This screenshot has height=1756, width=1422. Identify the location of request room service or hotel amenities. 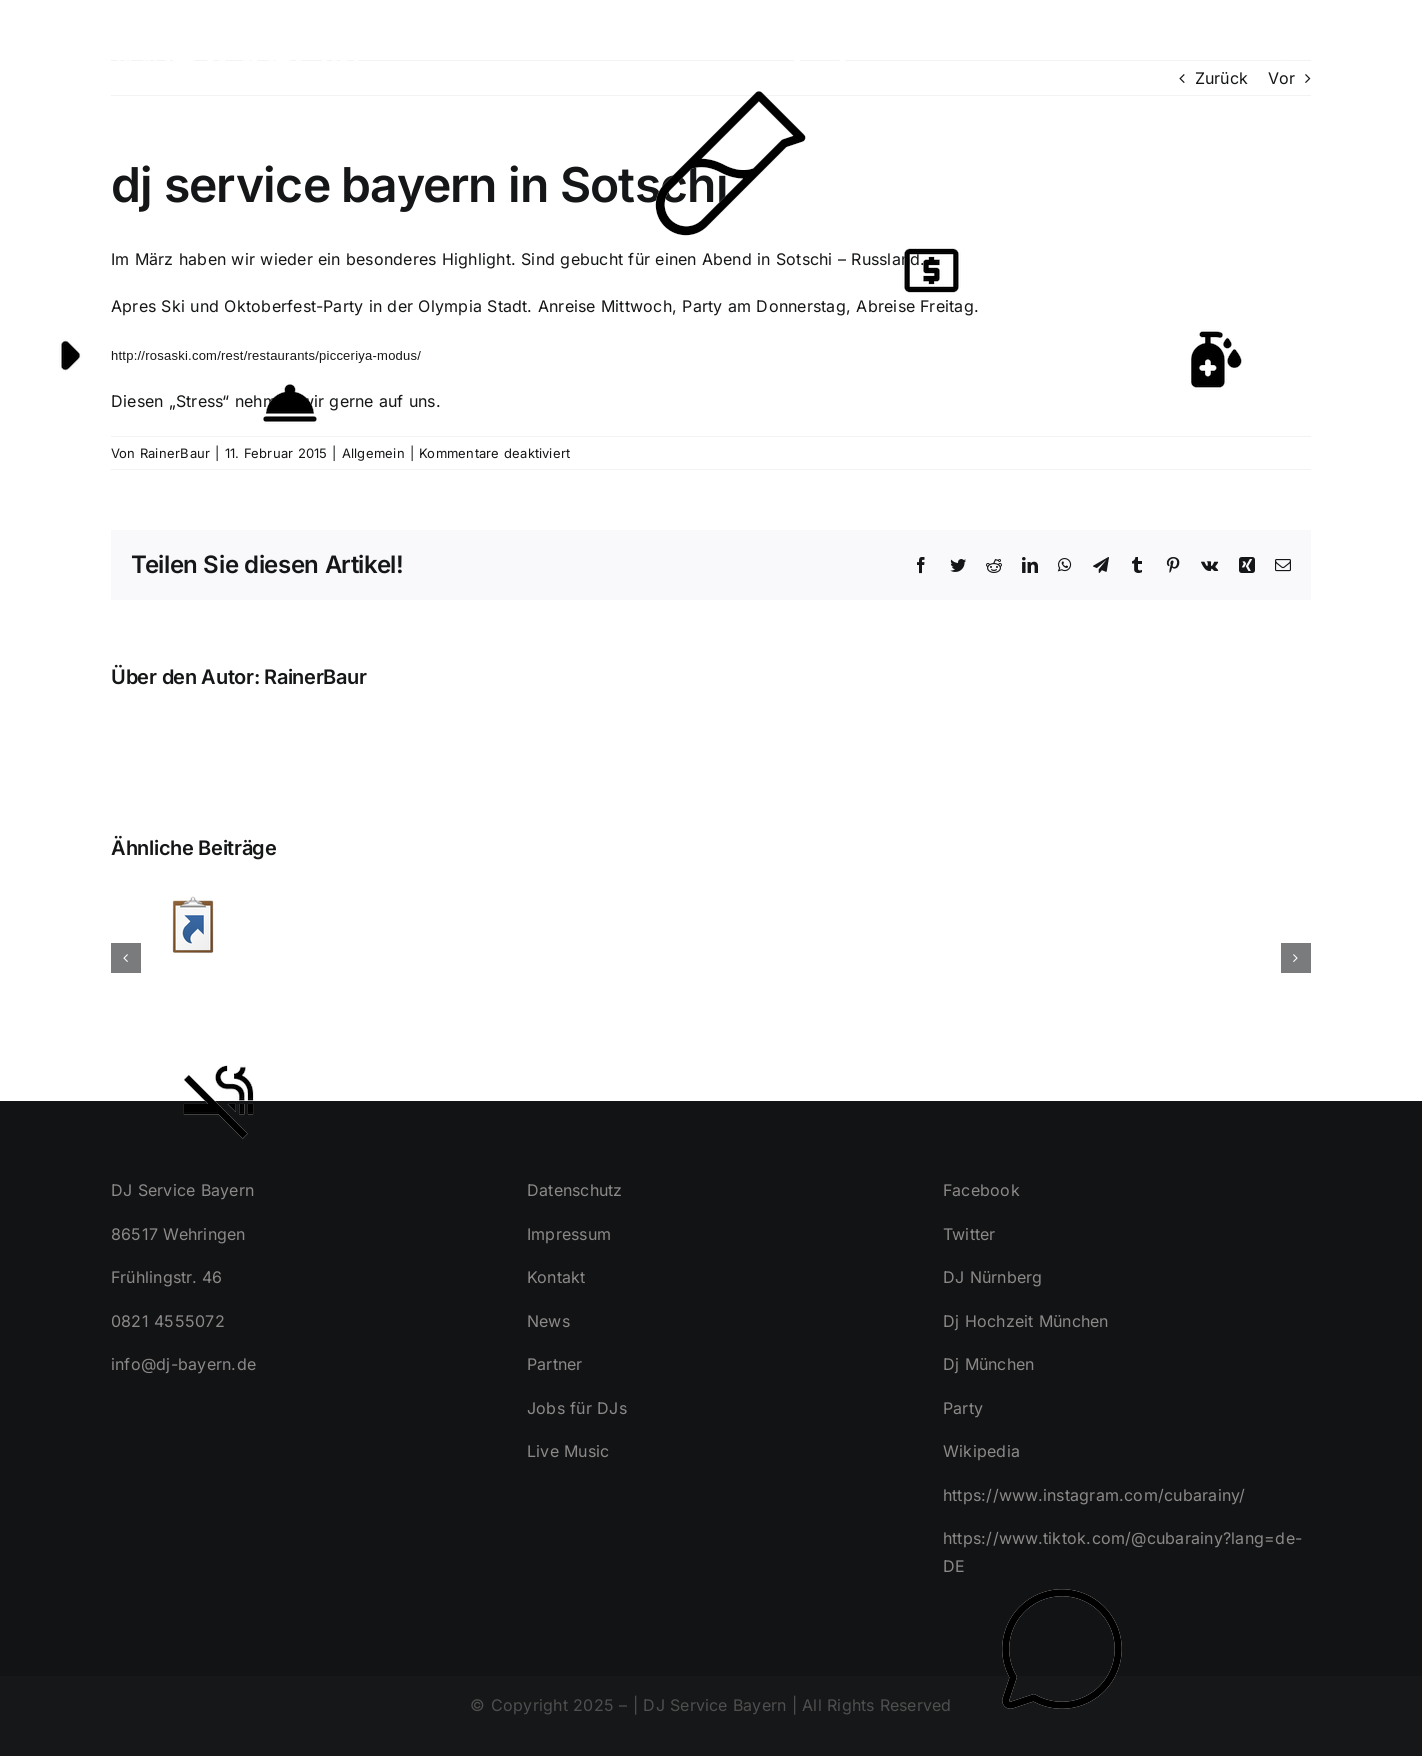
(290, 403).